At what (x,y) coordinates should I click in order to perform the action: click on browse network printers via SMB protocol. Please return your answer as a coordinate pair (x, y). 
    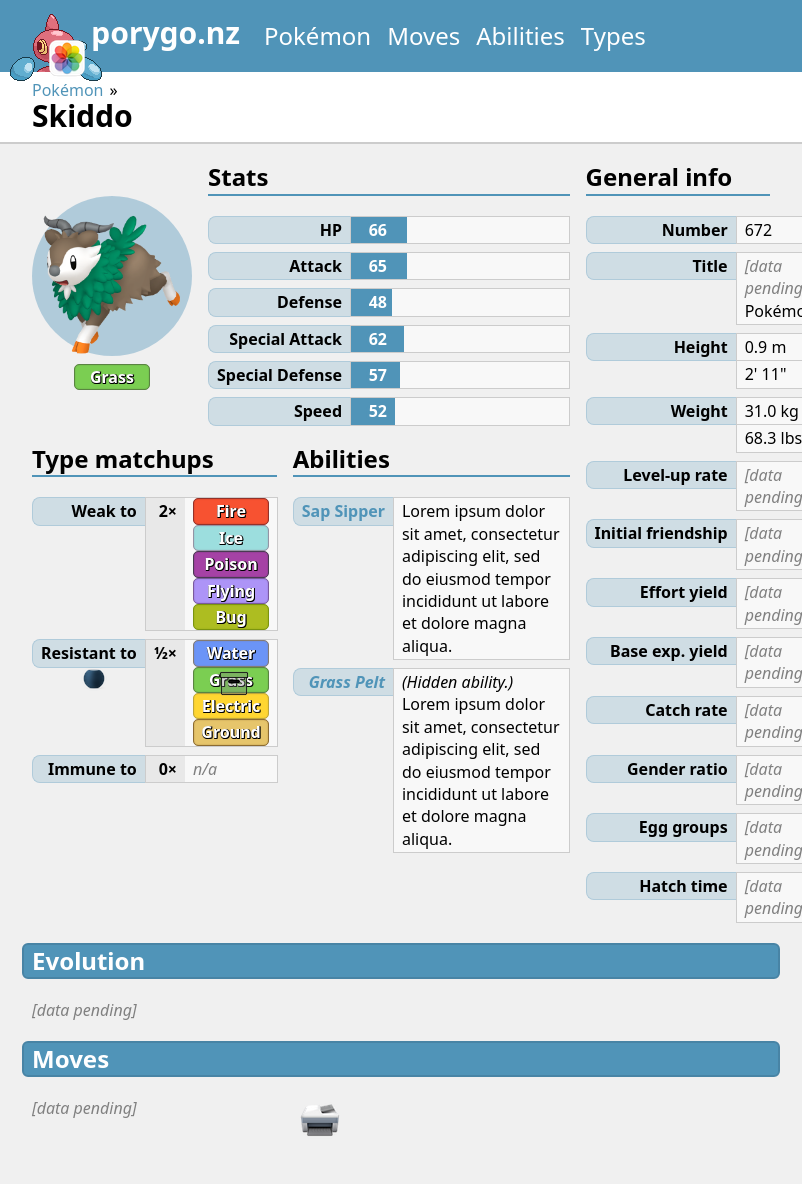
    Looking at the image, I should click on (320, 1120).